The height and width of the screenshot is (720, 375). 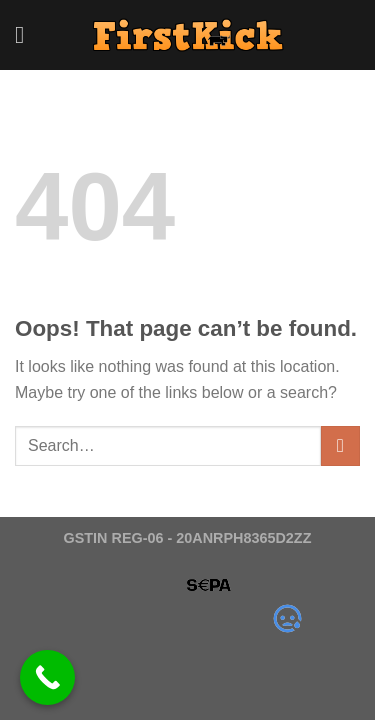 What do you see at coordinates (219, 40) in the screenshot?
I see `open Rancher container management platform` at bounding box center [219, 40].